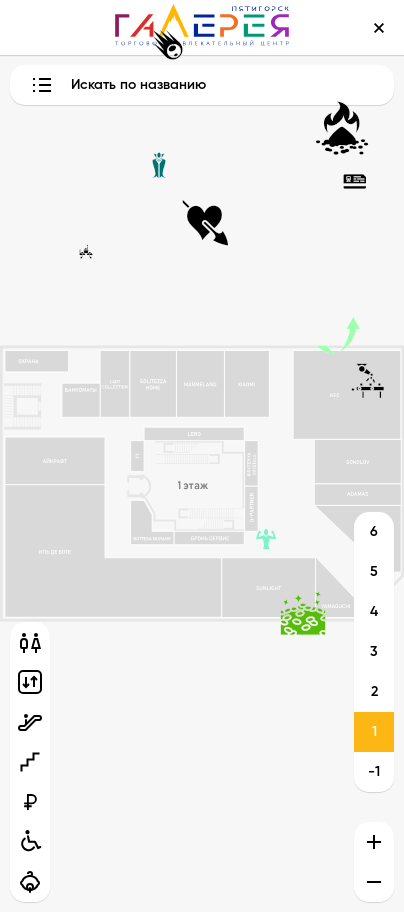  Describe the element at coordinates (266, 539) in the screenshot. I see `indicates strength or power attribute` at that location.